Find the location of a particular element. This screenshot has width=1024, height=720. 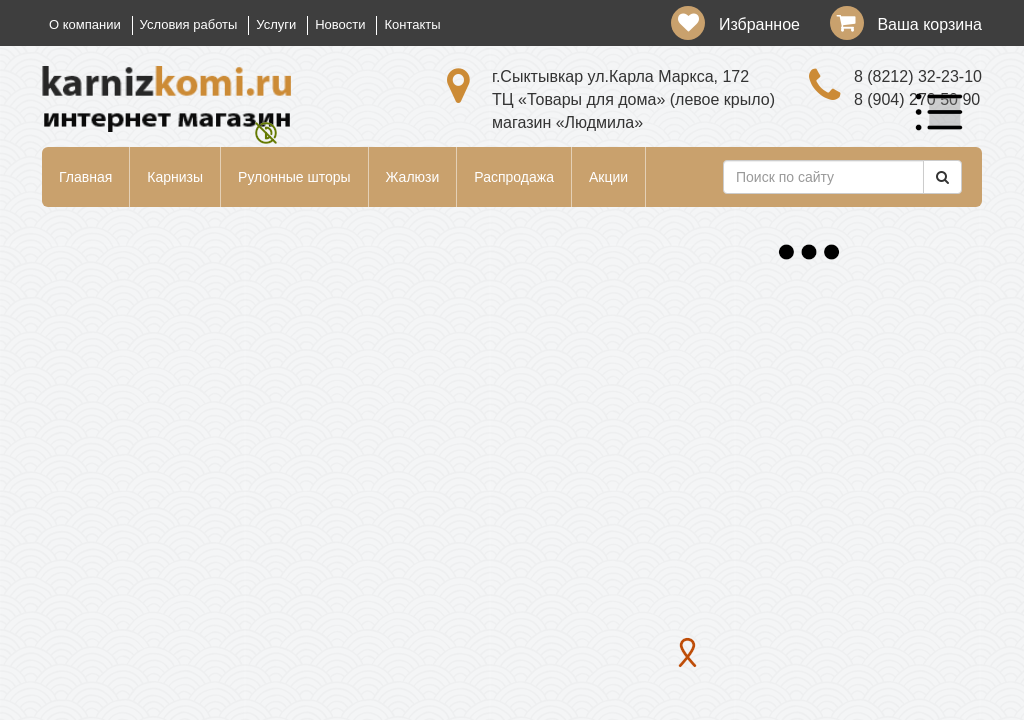

view items in list format is located at coordinates (939, 112).